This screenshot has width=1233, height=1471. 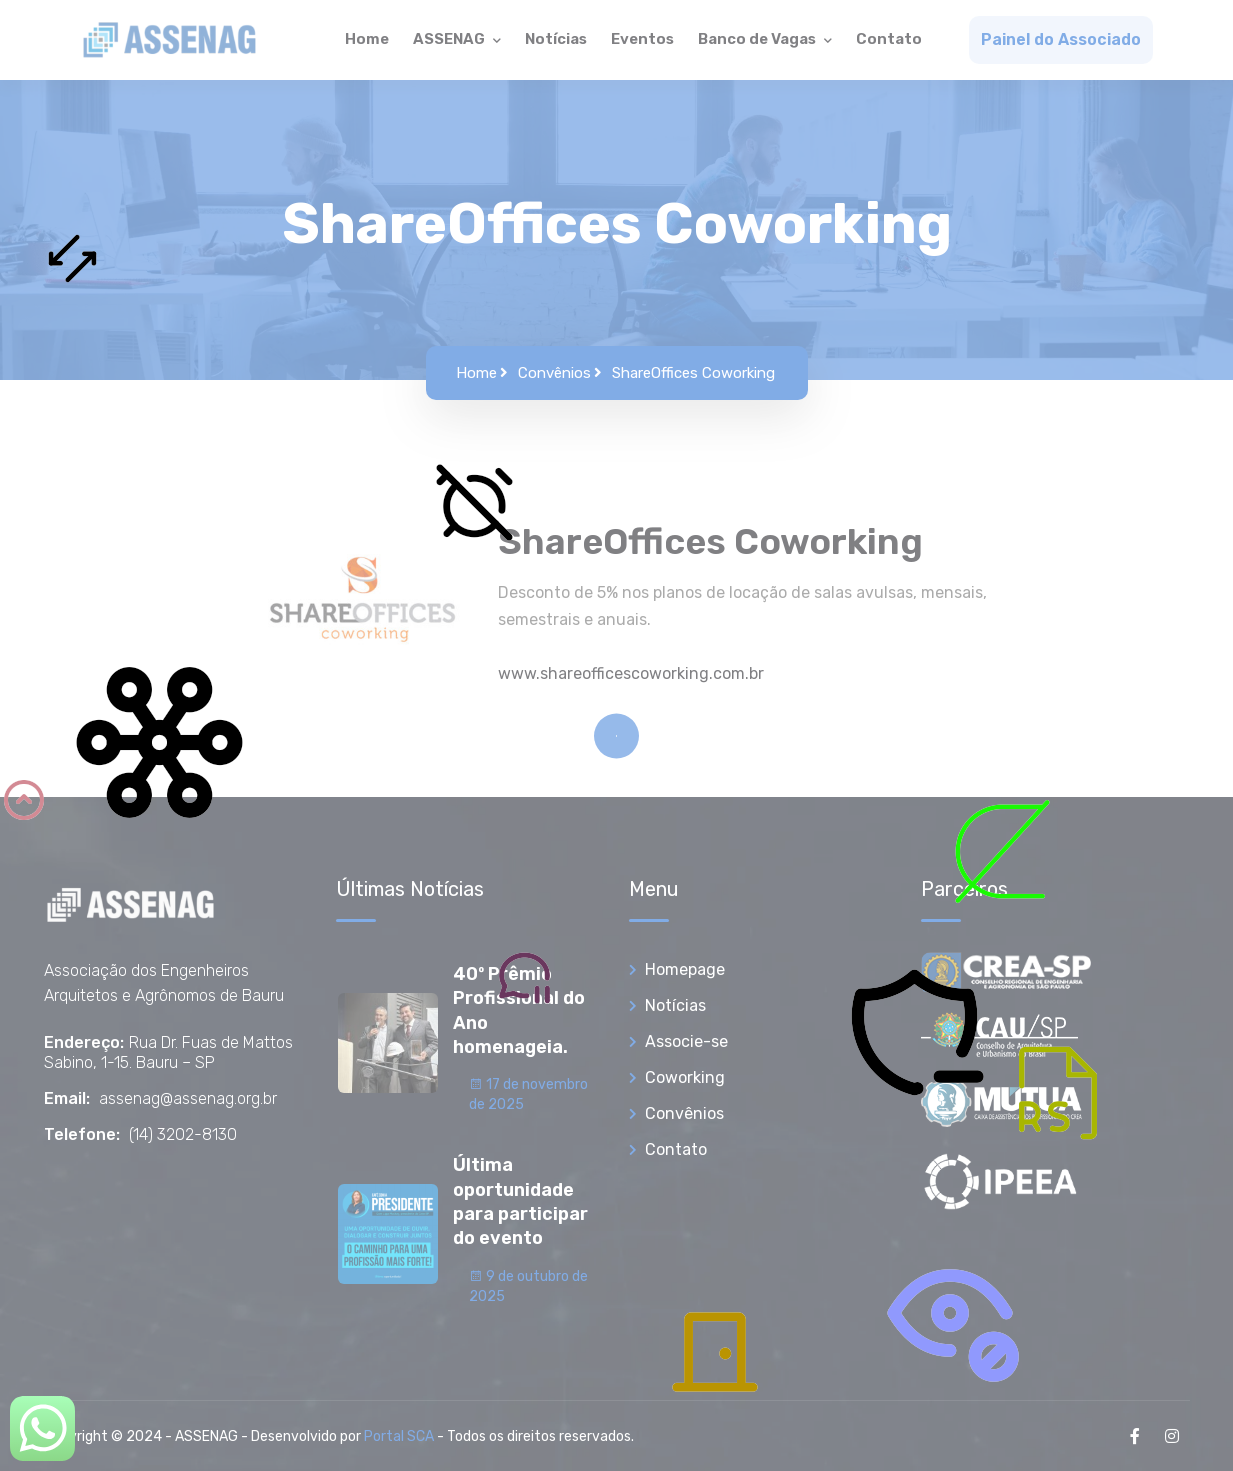 I want to click on exit or log out of the application, so click(x=715, y=1352).